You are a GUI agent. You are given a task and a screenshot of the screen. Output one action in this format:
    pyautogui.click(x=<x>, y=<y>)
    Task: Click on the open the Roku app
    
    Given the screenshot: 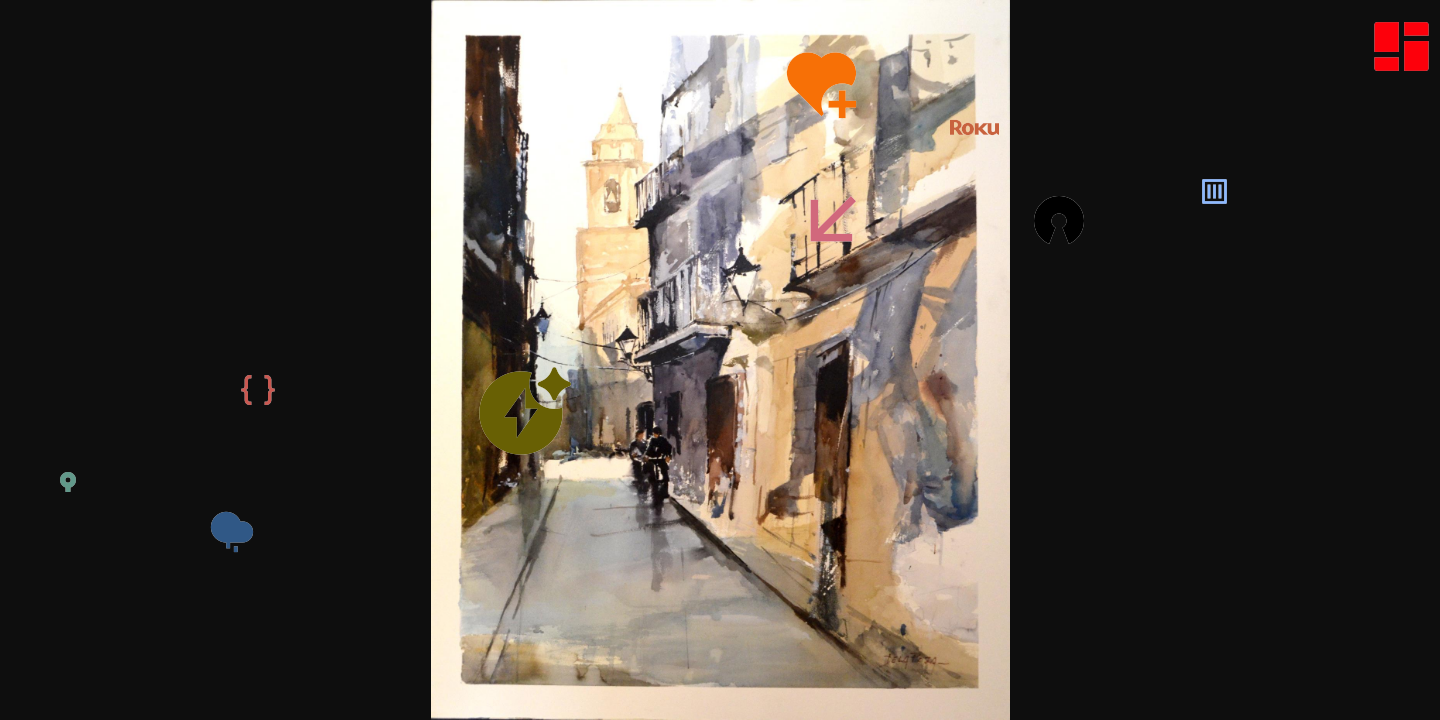 What is the action you would take?
    pyautogui.click(x=974, y=127)
    